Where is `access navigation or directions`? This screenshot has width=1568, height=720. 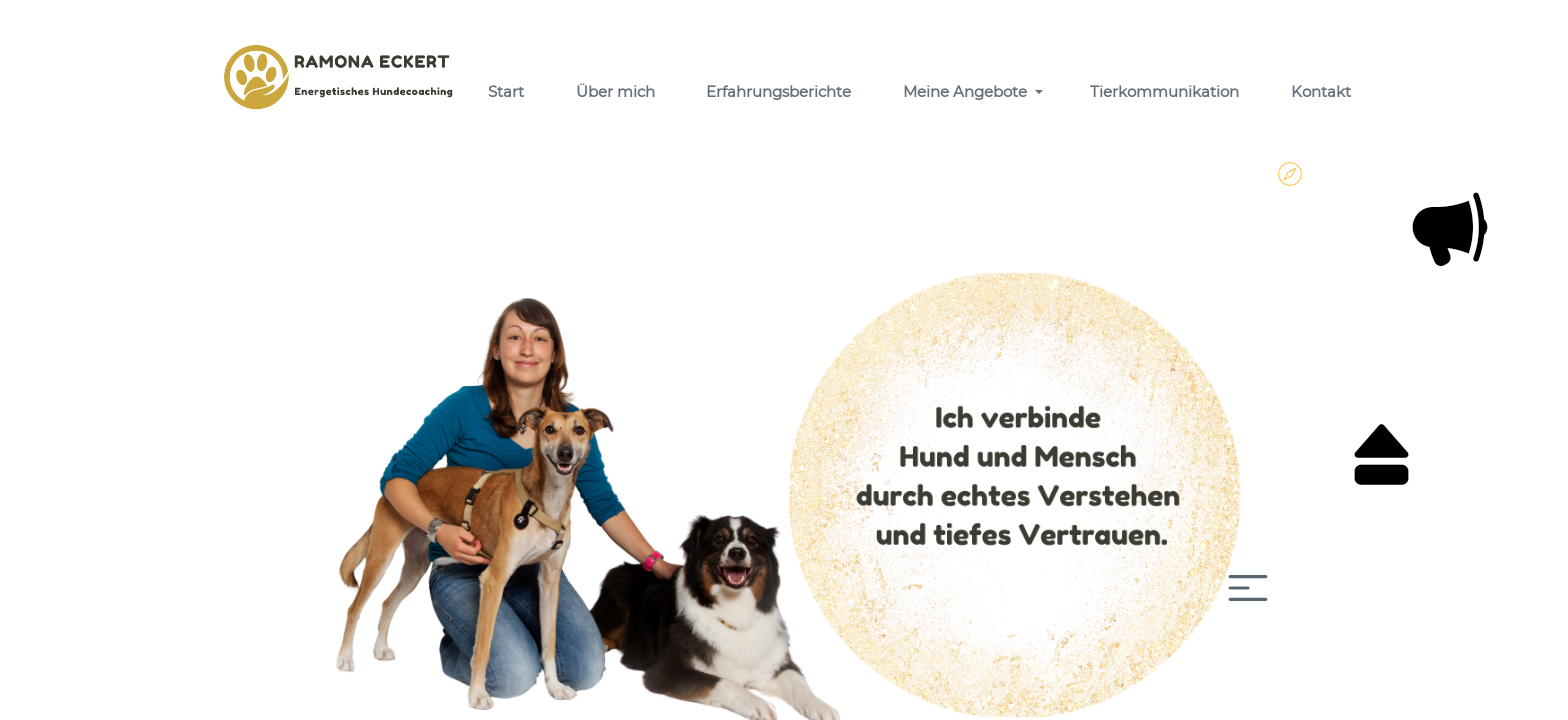 access navigation or directions is located at coordinates (1290, 174).